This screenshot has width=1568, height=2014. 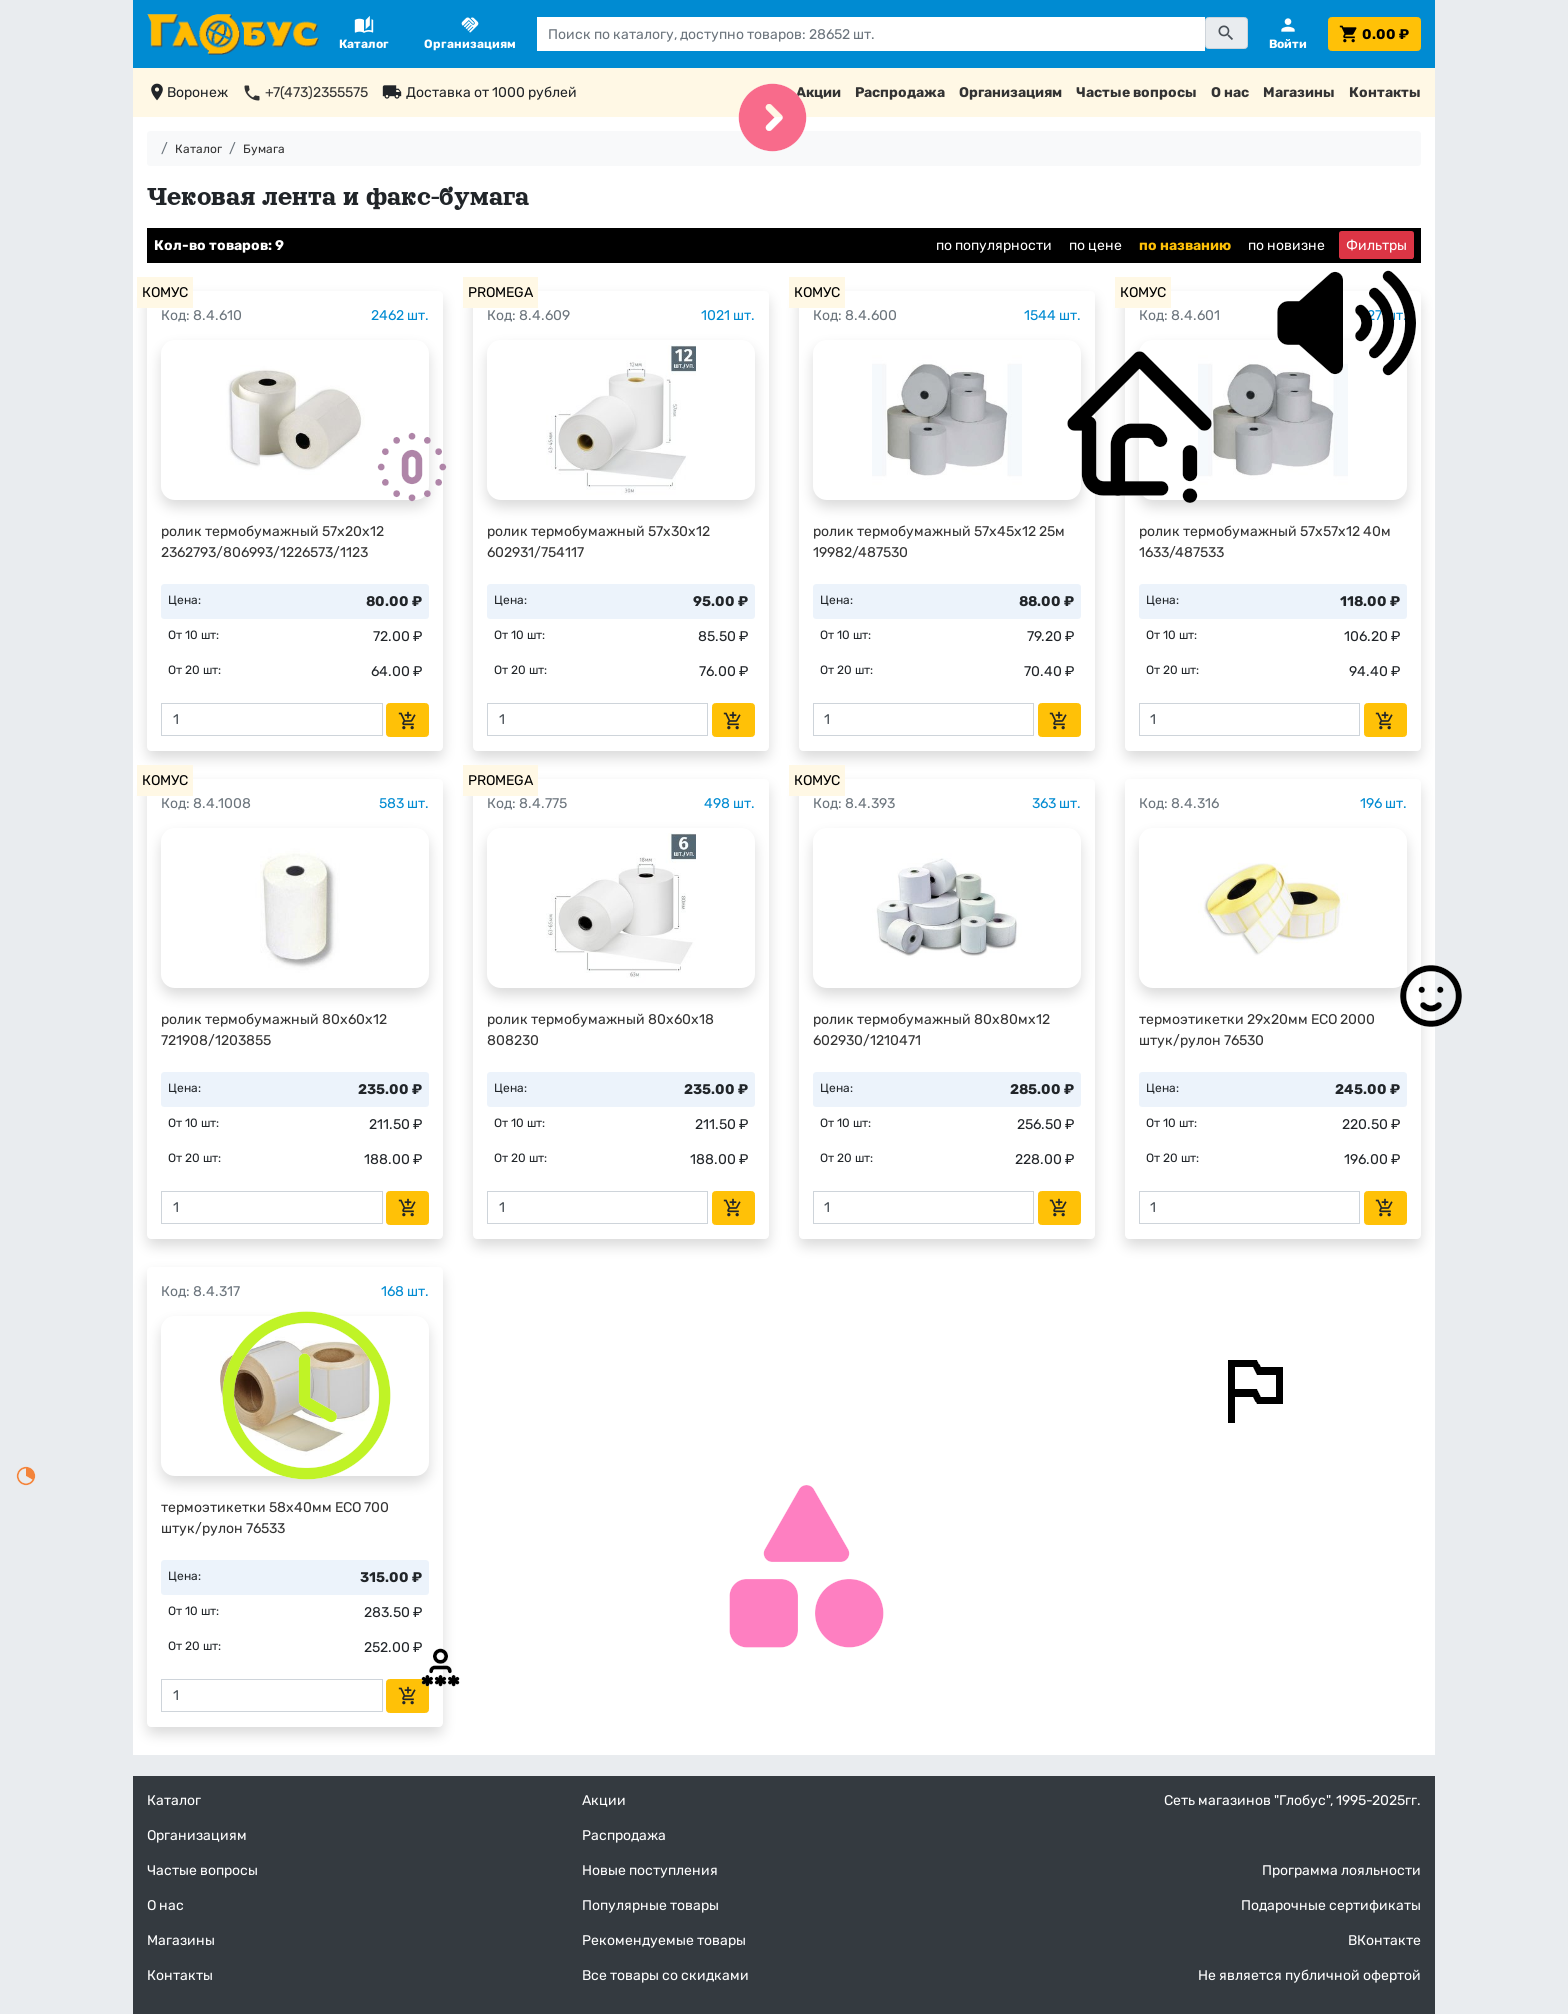 What do you see at coordinates (412, 467) in the screenshot?
I see `indicates a loading or processing state` at bounding box center [412, 467].